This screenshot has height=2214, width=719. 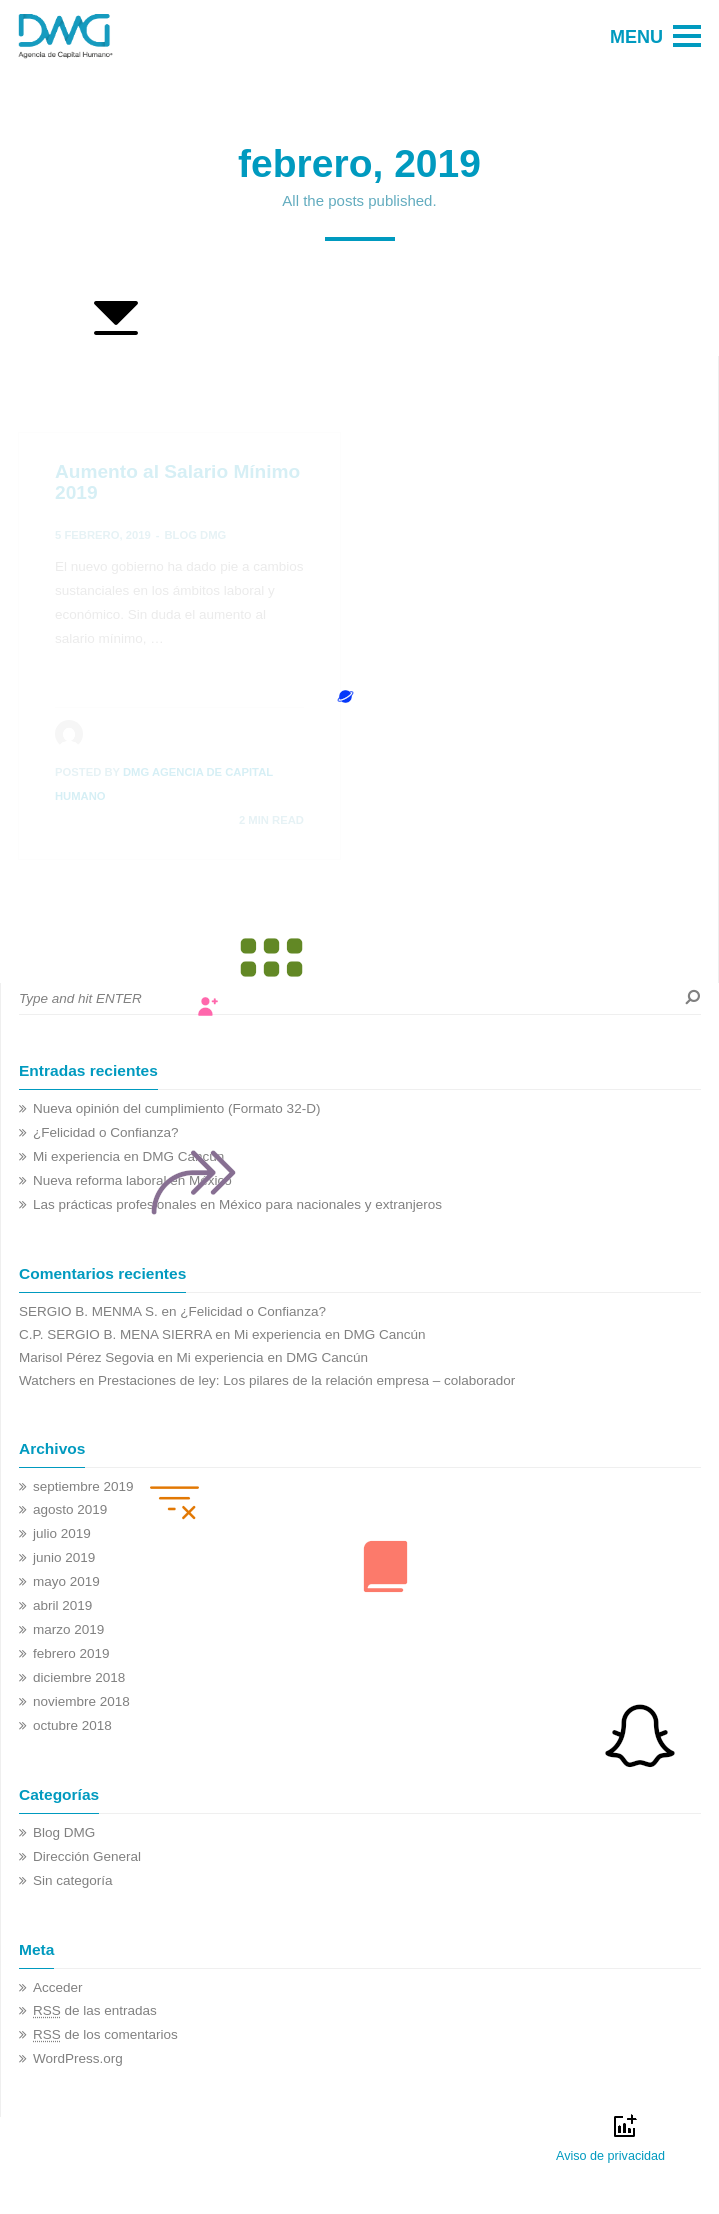 What do you see at coordinates (624, 2126) in the screenshot?
I see `add a new chart or graph` at bounding box center [624, 2126].